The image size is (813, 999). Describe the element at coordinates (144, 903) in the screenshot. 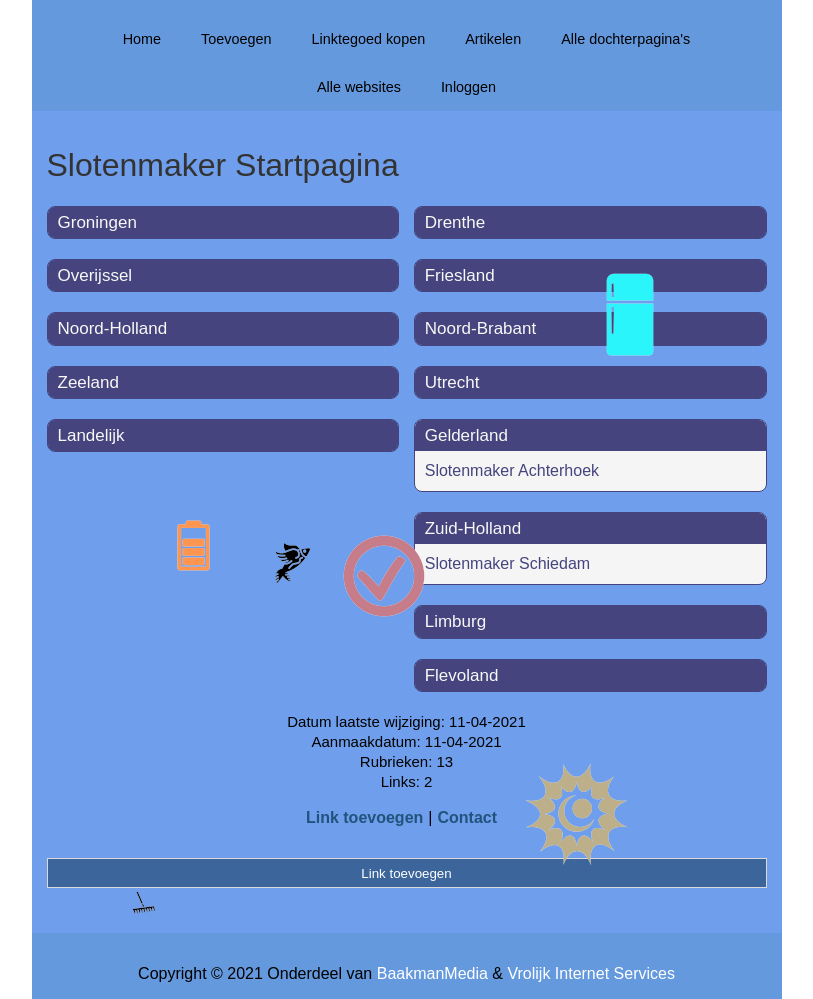

I see `access gardening tools or yard work features` at that location.